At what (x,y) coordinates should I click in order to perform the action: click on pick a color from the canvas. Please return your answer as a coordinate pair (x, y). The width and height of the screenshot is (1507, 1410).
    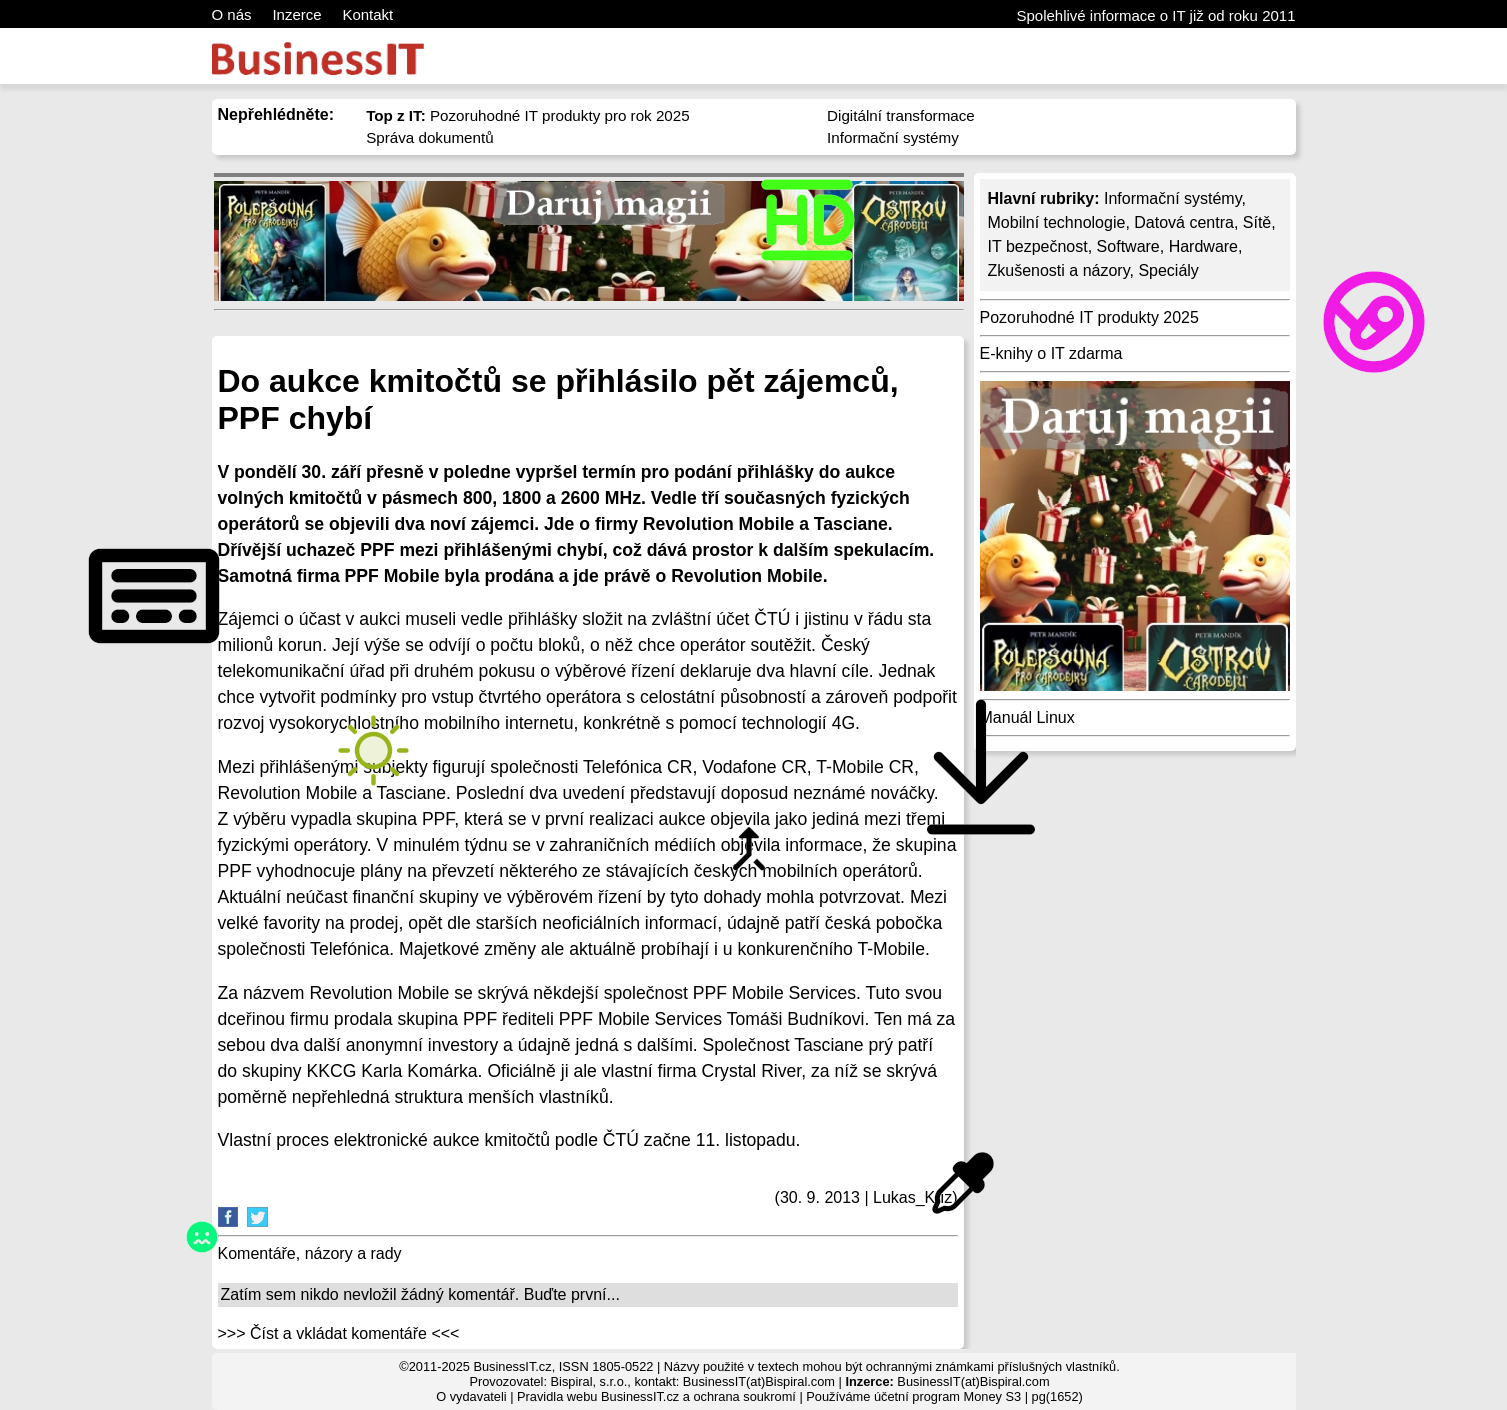
    Looking at the image, I should click on (963, 1183).